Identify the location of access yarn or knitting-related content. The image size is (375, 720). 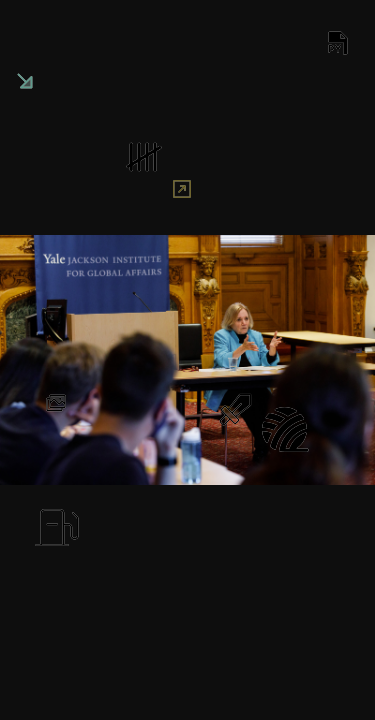
(284, 429).